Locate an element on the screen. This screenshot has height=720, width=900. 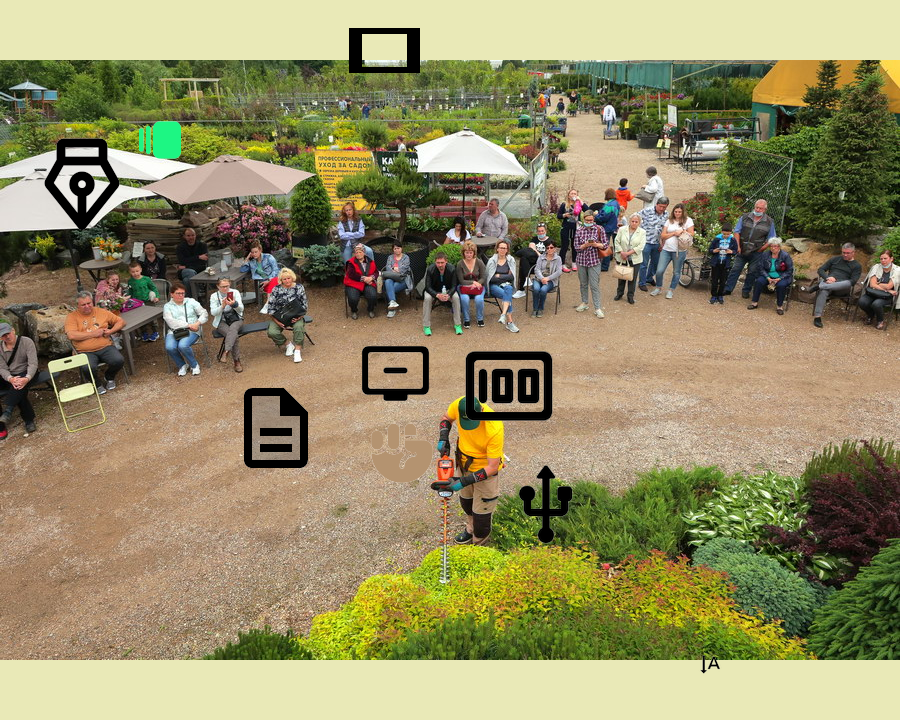
rotate text to vertical orientation is located at coordinates (710, 664).